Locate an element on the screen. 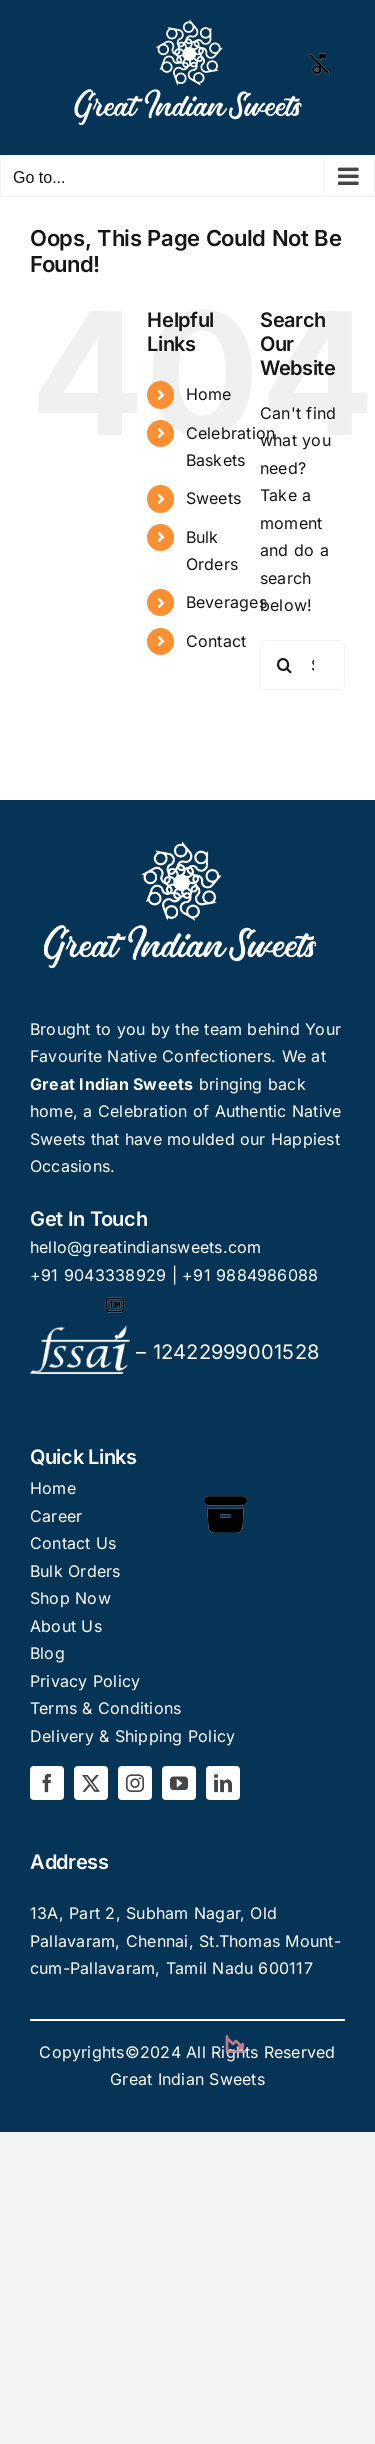  mute or disable music playback is located at coordinates (319, 64).